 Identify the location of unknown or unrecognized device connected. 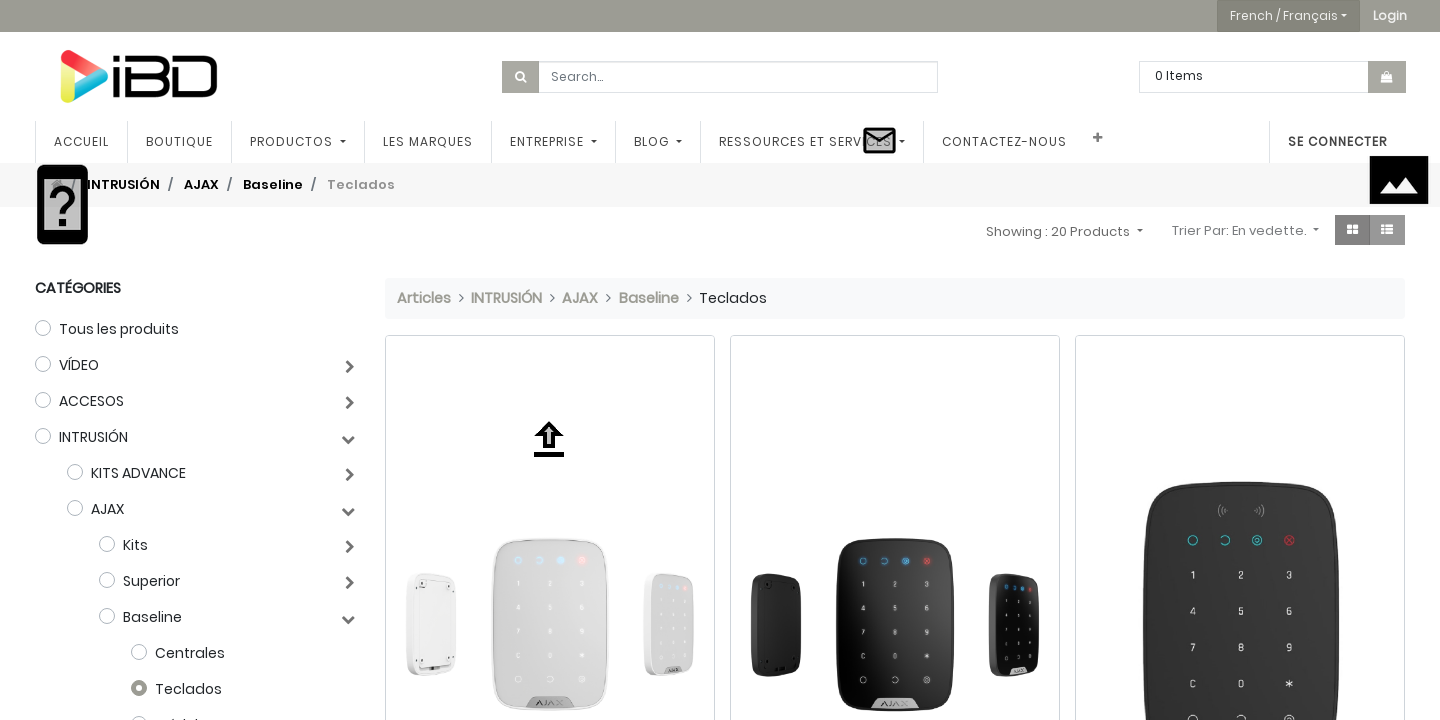
(62, 204).